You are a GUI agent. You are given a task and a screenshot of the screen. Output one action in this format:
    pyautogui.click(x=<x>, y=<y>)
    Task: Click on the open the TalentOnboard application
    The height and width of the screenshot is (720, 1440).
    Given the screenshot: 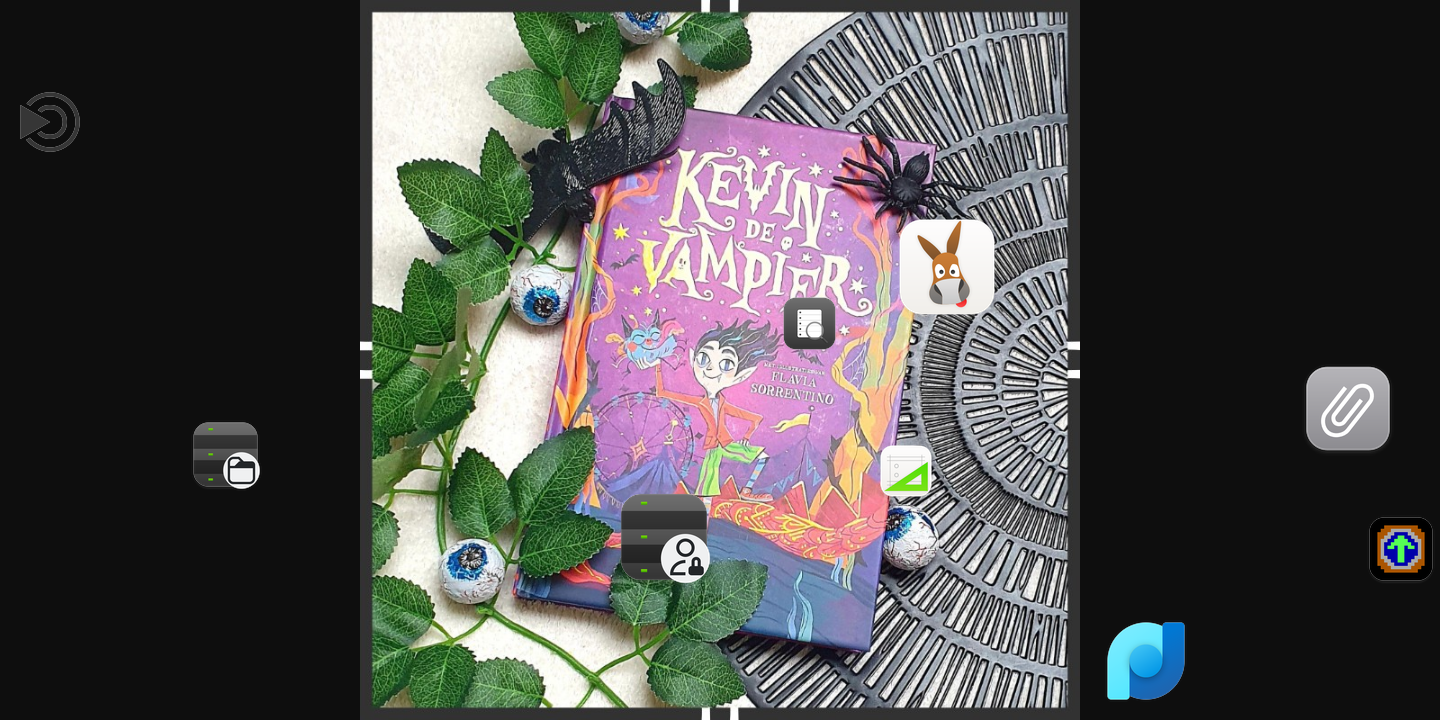 What is the action you would take?
    pyautogui.click(x=1146, y=661)
    